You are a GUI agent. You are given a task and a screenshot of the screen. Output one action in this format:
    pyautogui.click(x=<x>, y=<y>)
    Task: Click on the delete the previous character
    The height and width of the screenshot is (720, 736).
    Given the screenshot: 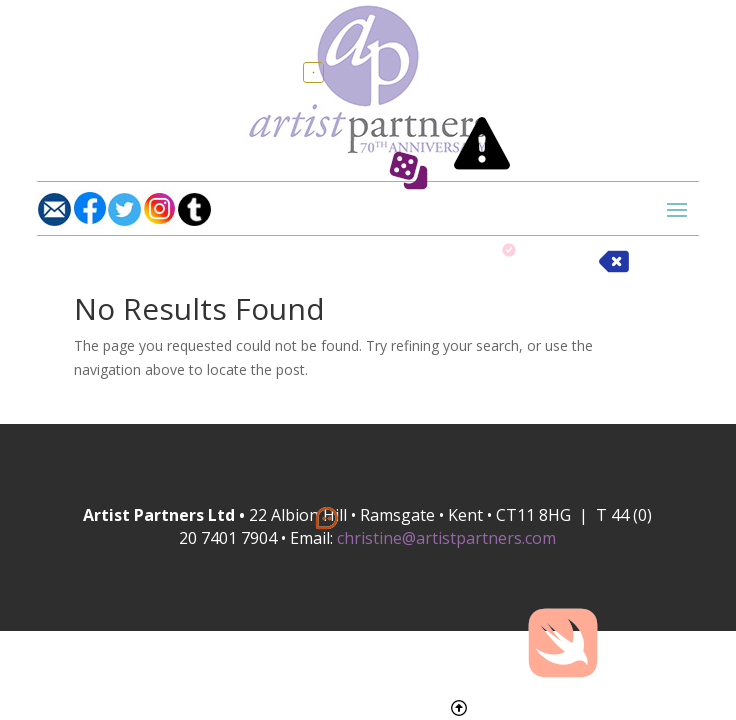 What is the action you would take?
    pyautogui.click(x=613, y=261)
    